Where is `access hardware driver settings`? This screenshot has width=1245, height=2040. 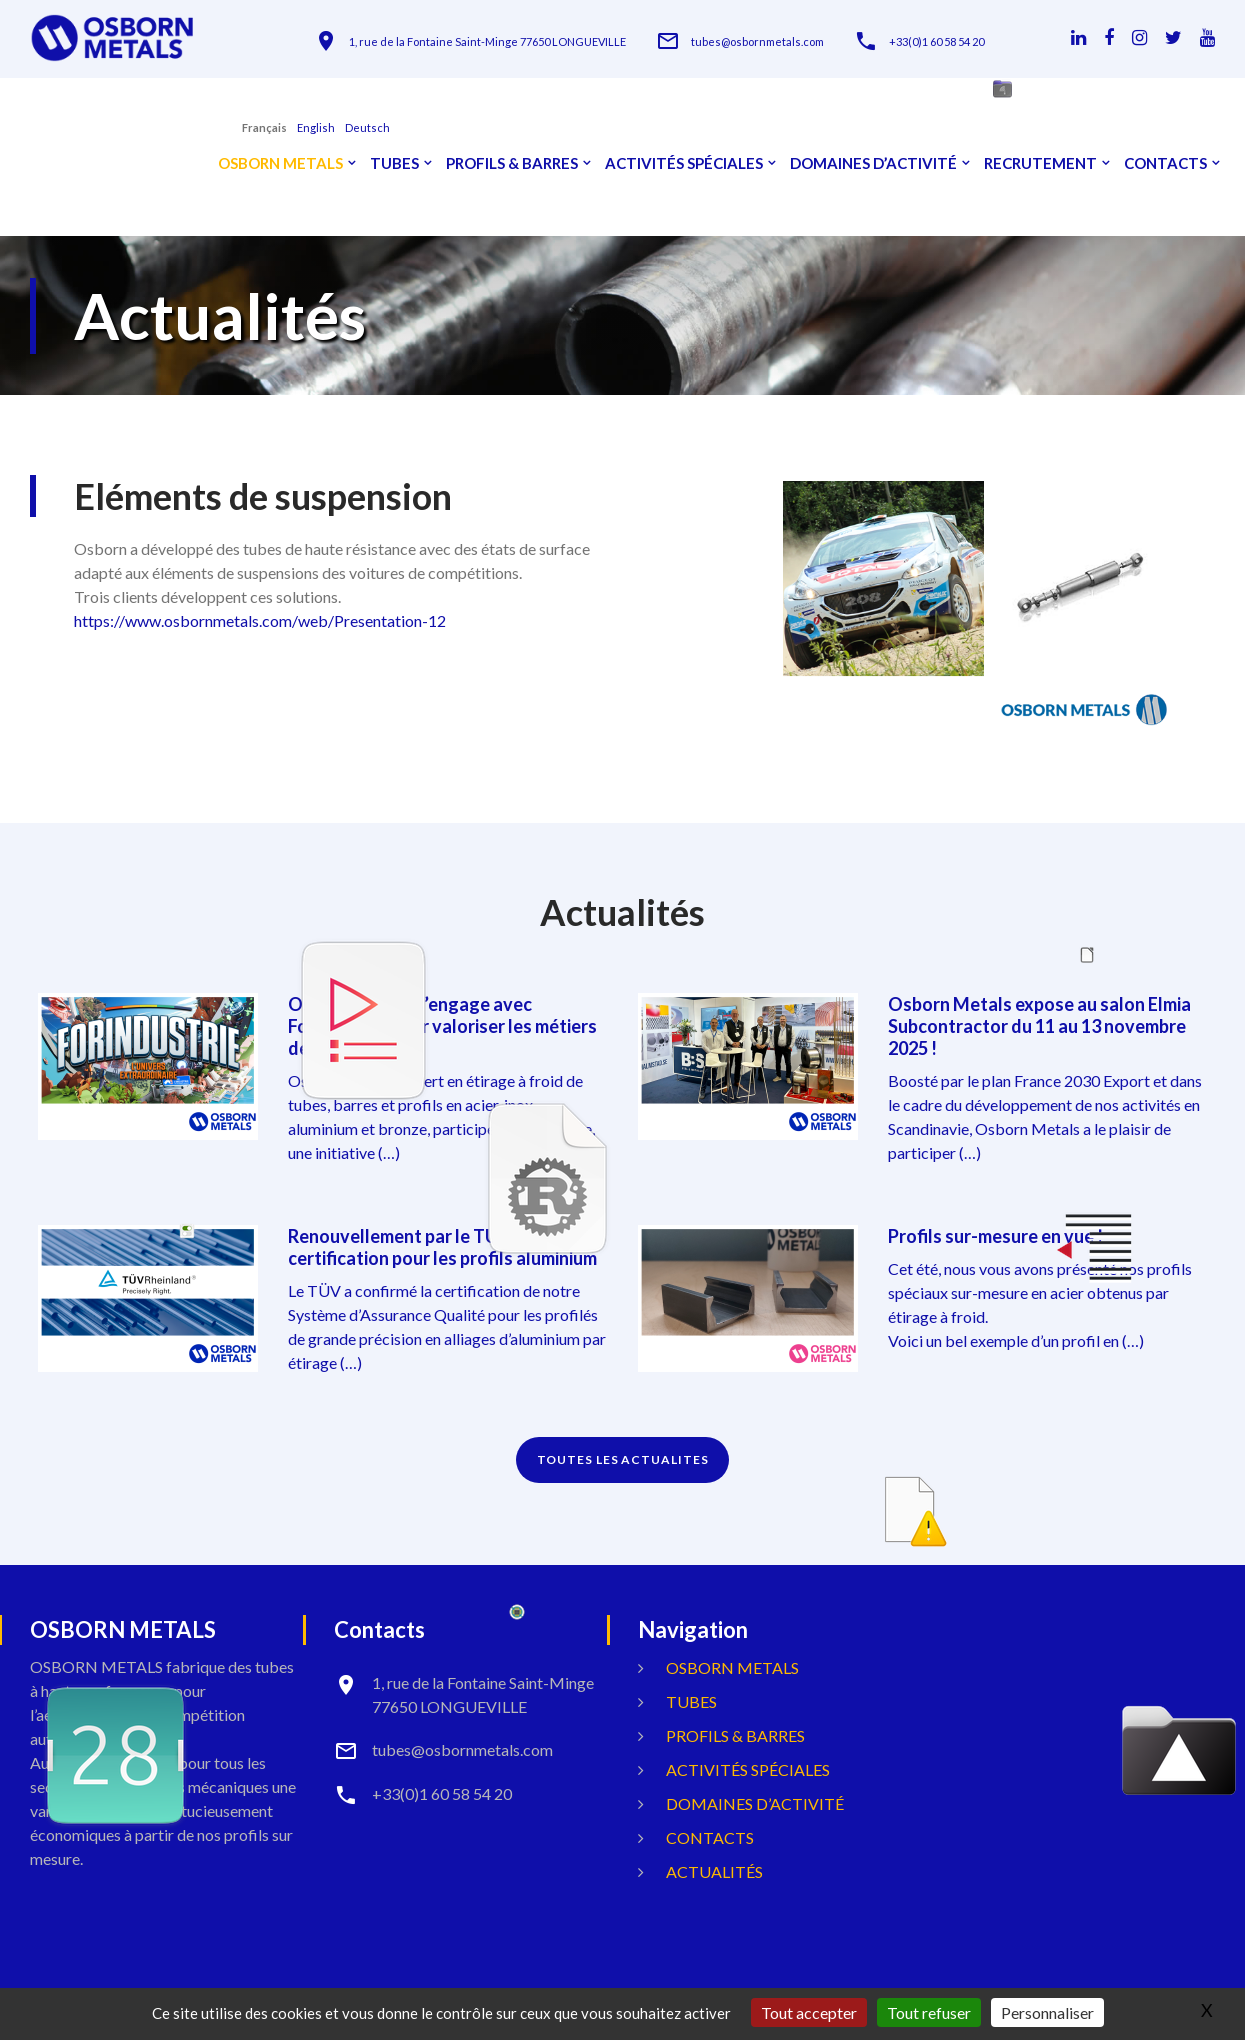 access hardware driver settings is located at coordinates (517, 1612).